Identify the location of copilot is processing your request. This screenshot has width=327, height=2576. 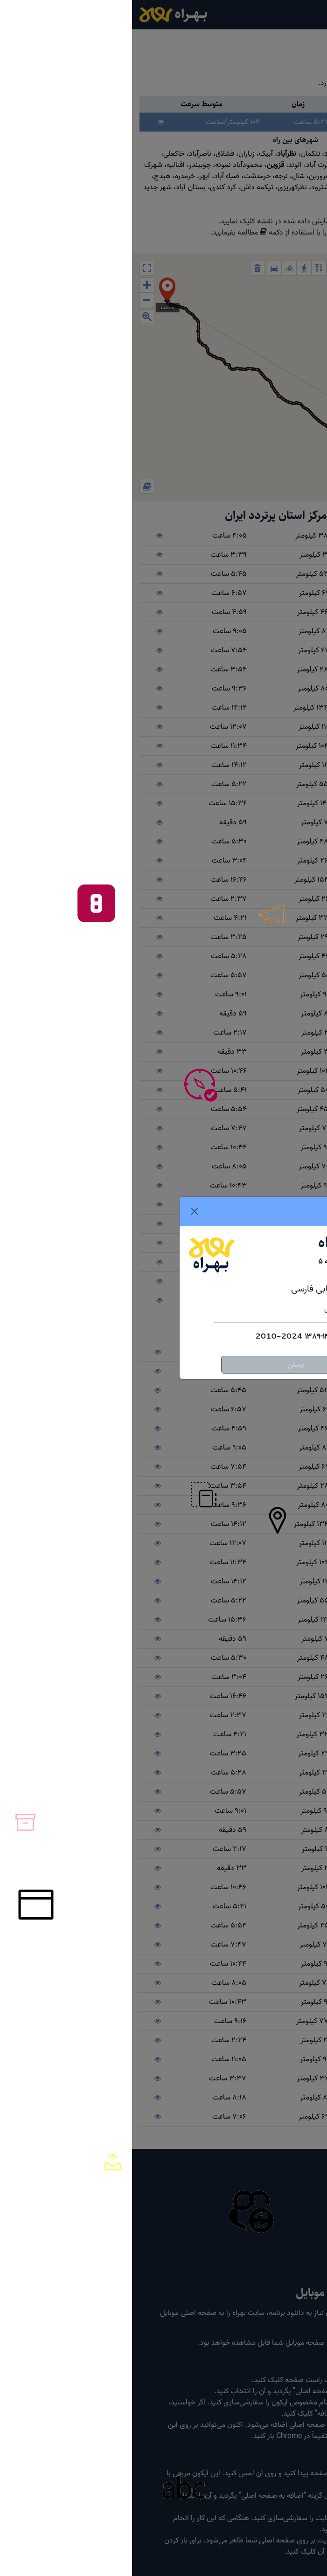
(251, 2210).